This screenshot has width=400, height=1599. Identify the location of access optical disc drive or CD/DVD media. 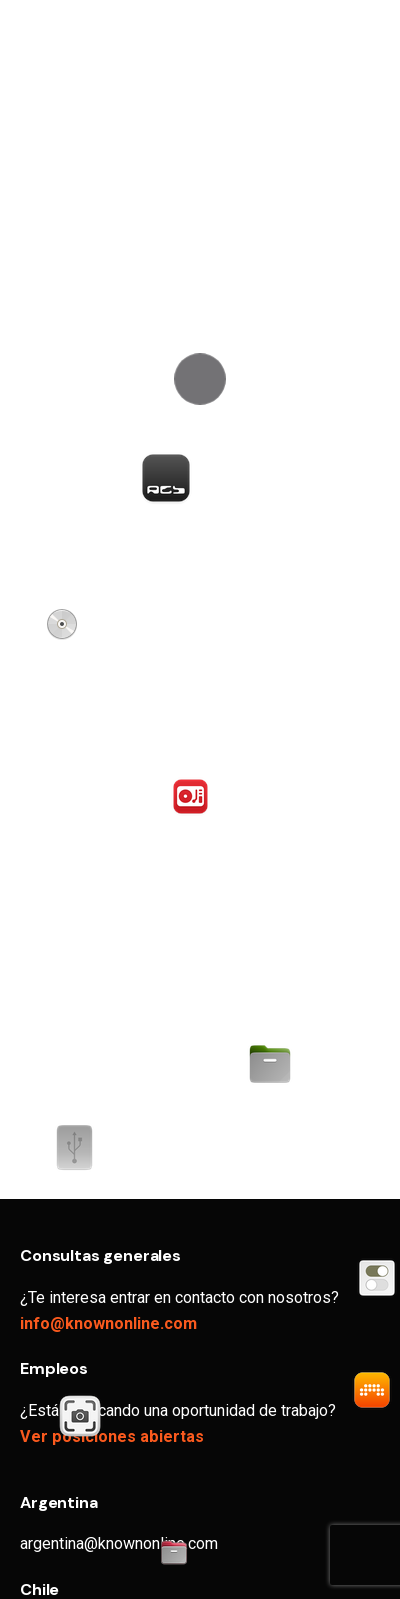
(62, 624).